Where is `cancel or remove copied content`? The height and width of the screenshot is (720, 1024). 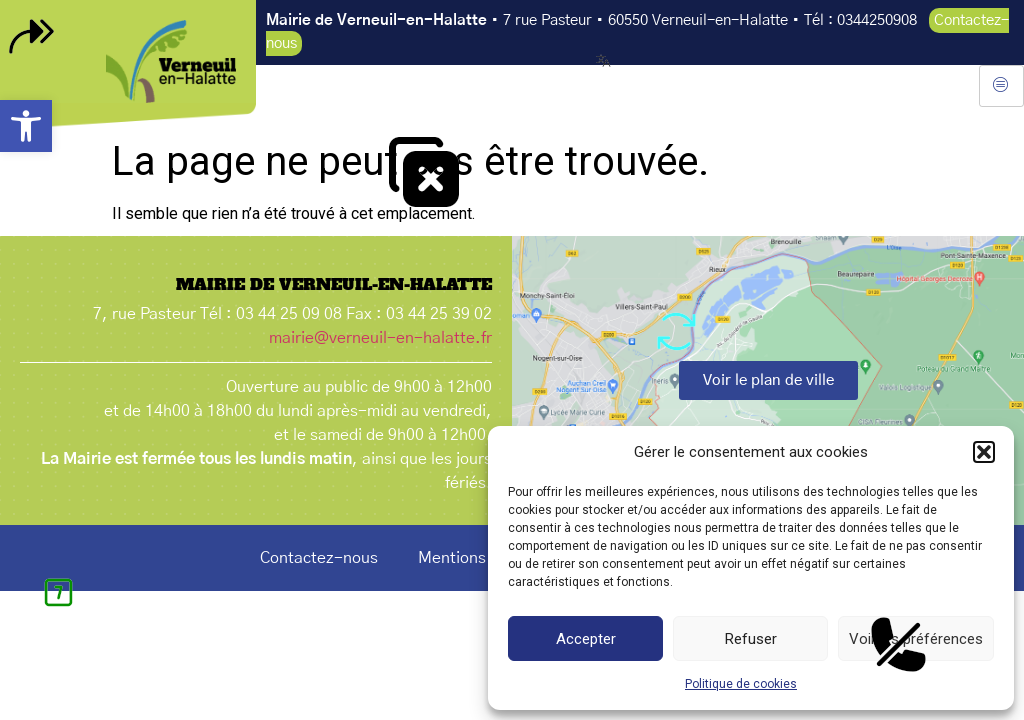
cancel or remove copied content is located at coordinates (424, 172).